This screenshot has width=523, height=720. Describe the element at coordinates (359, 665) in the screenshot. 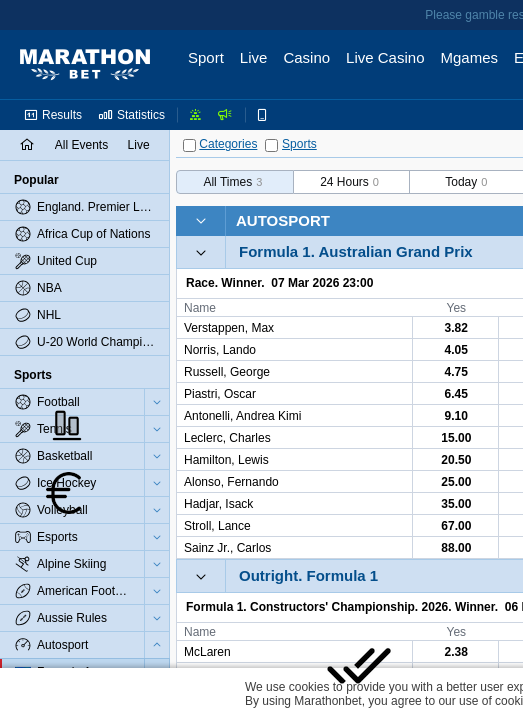

I see `message sent and read confirmation` at that location.